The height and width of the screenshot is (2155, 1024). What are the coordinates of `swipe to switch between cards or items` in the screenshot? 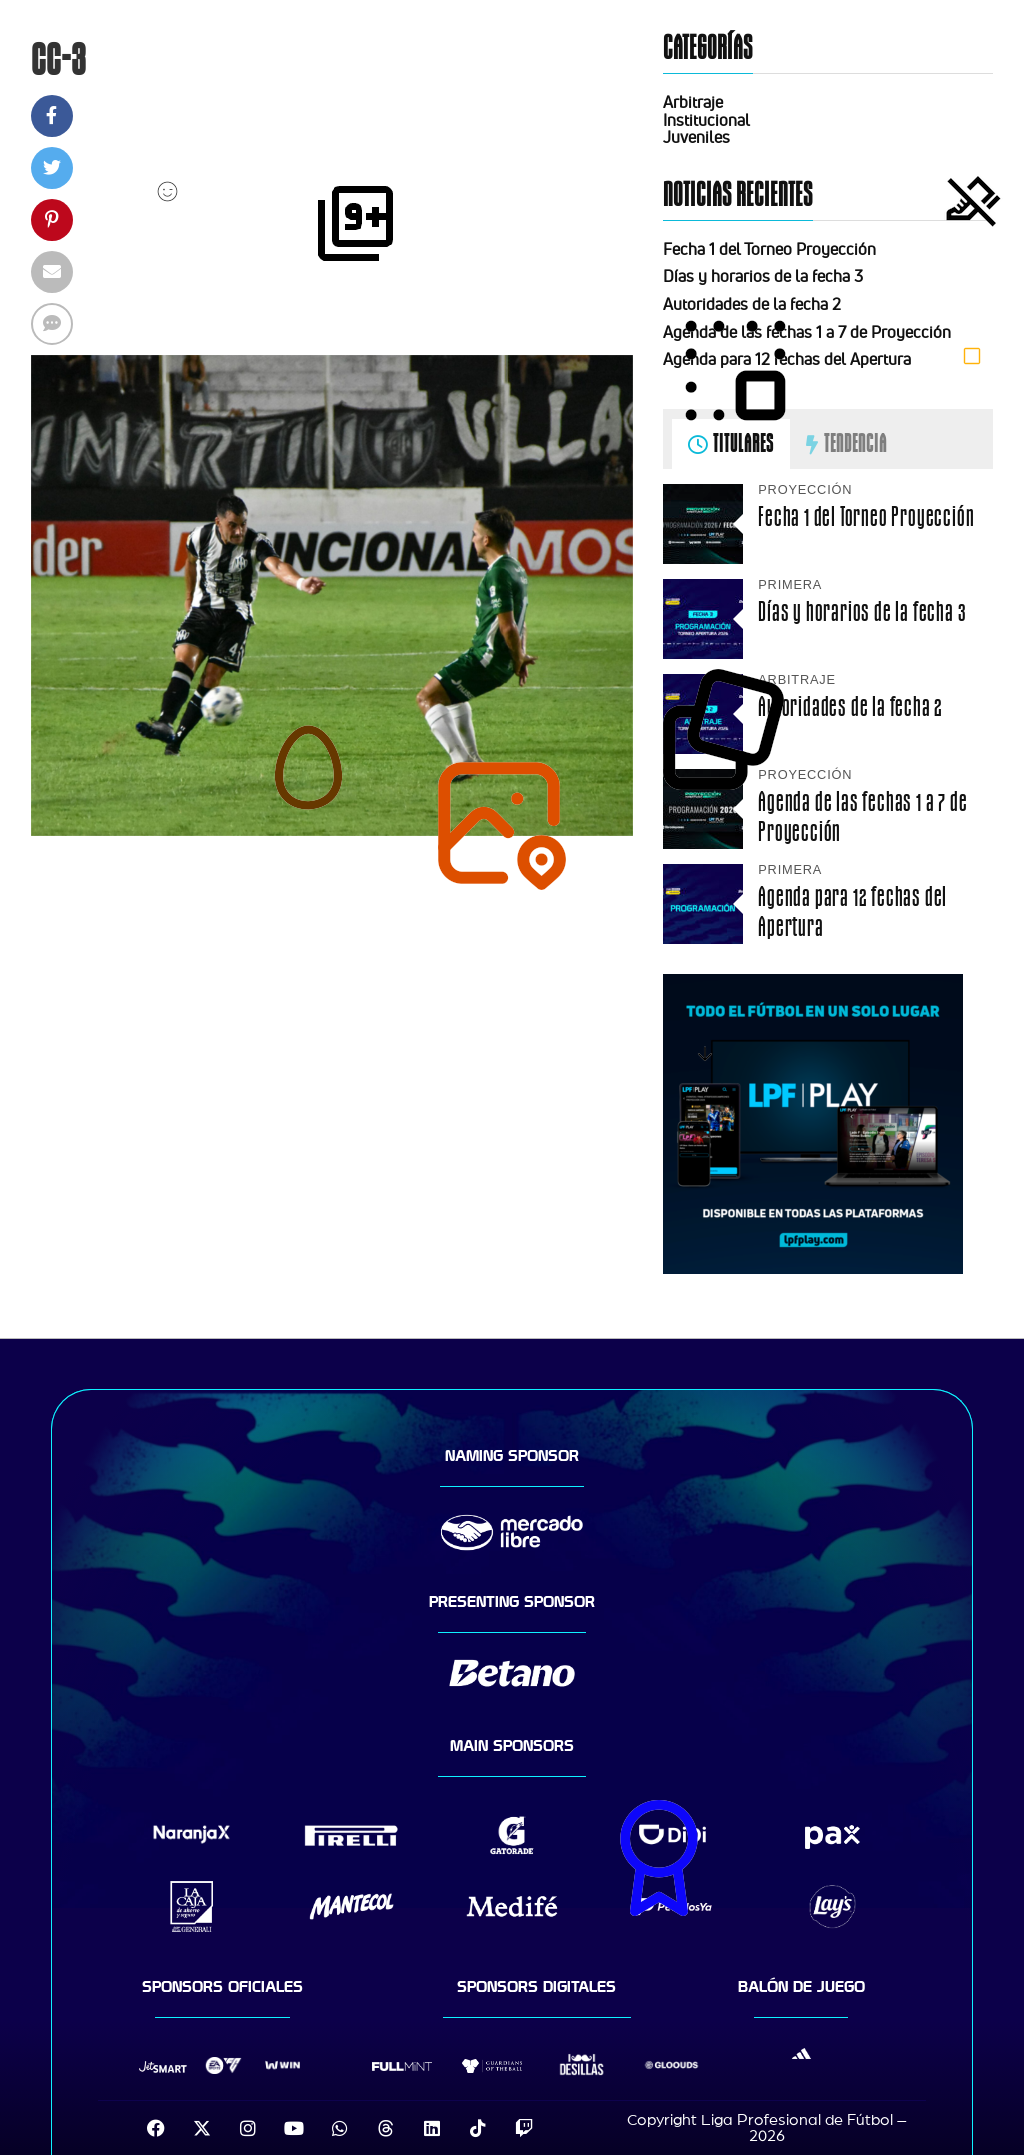 It's located at (723, 729).